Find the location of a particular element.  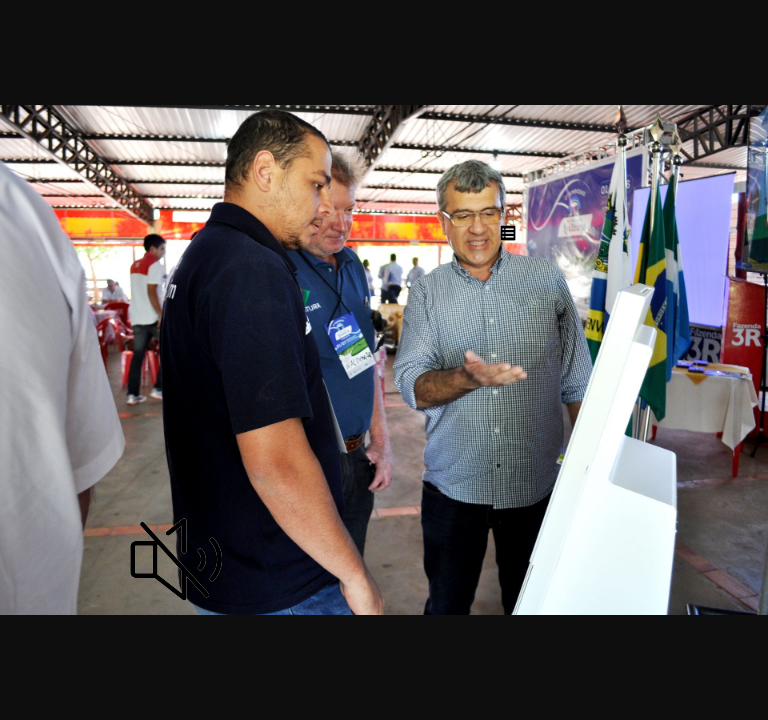

view list of items is located at coordinates (508, 233).